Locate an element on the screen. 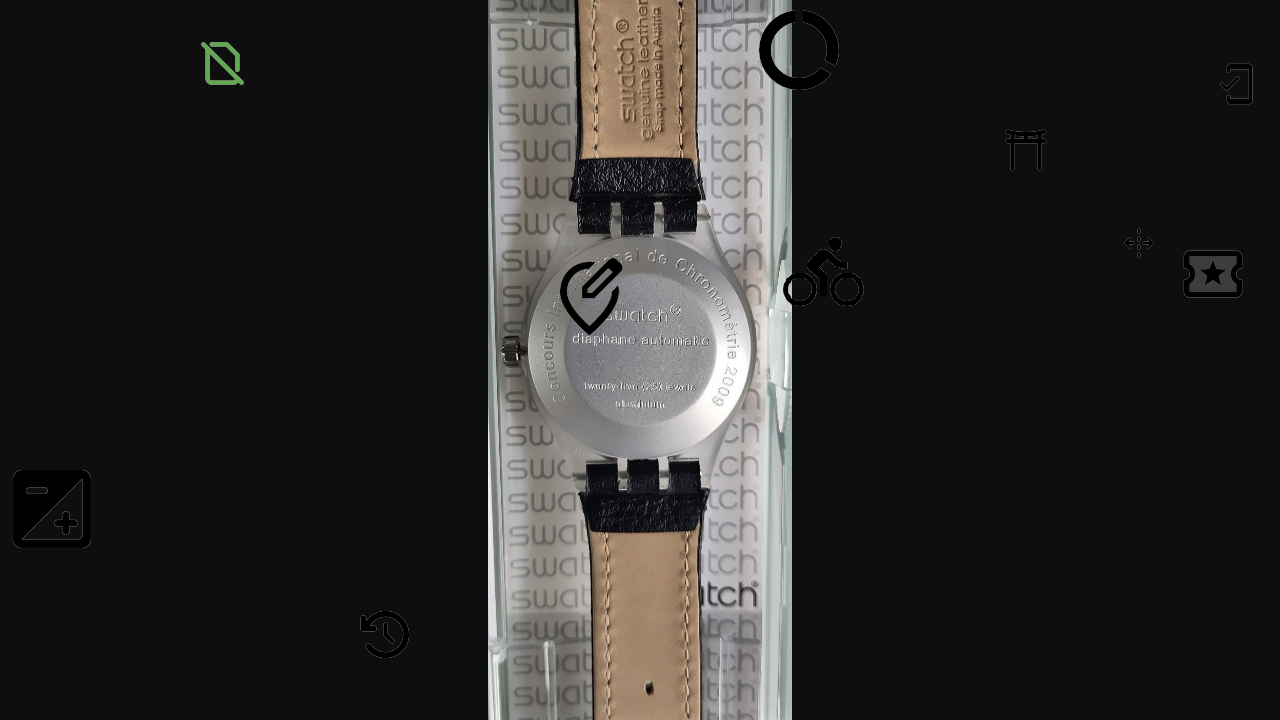 The image size is (1280, 720). indicates mobile-friendly or responsive design is located at coordinates (1236, 84).